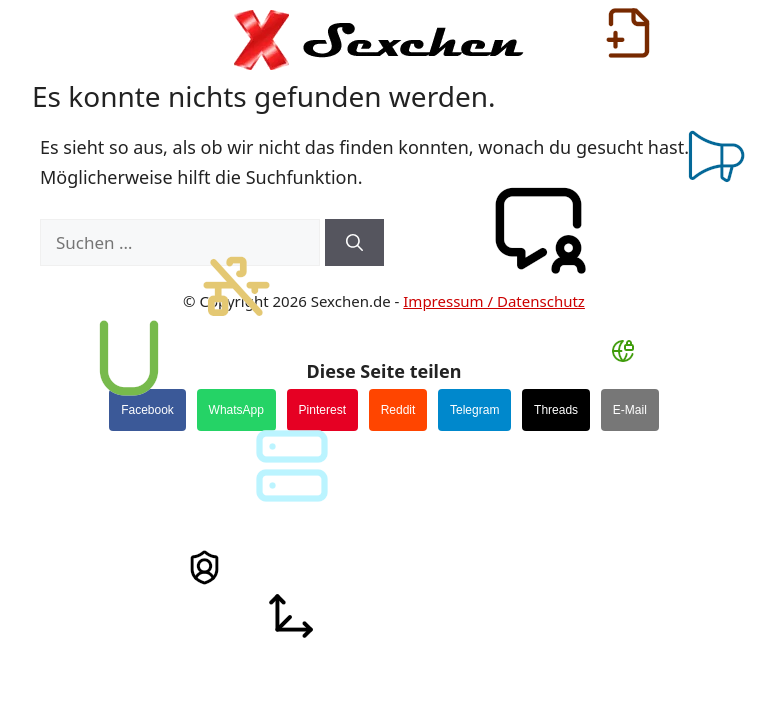 This screenshot has width=768, height=720. I want to click on make an announcement or broadcast, so click(713, 157).